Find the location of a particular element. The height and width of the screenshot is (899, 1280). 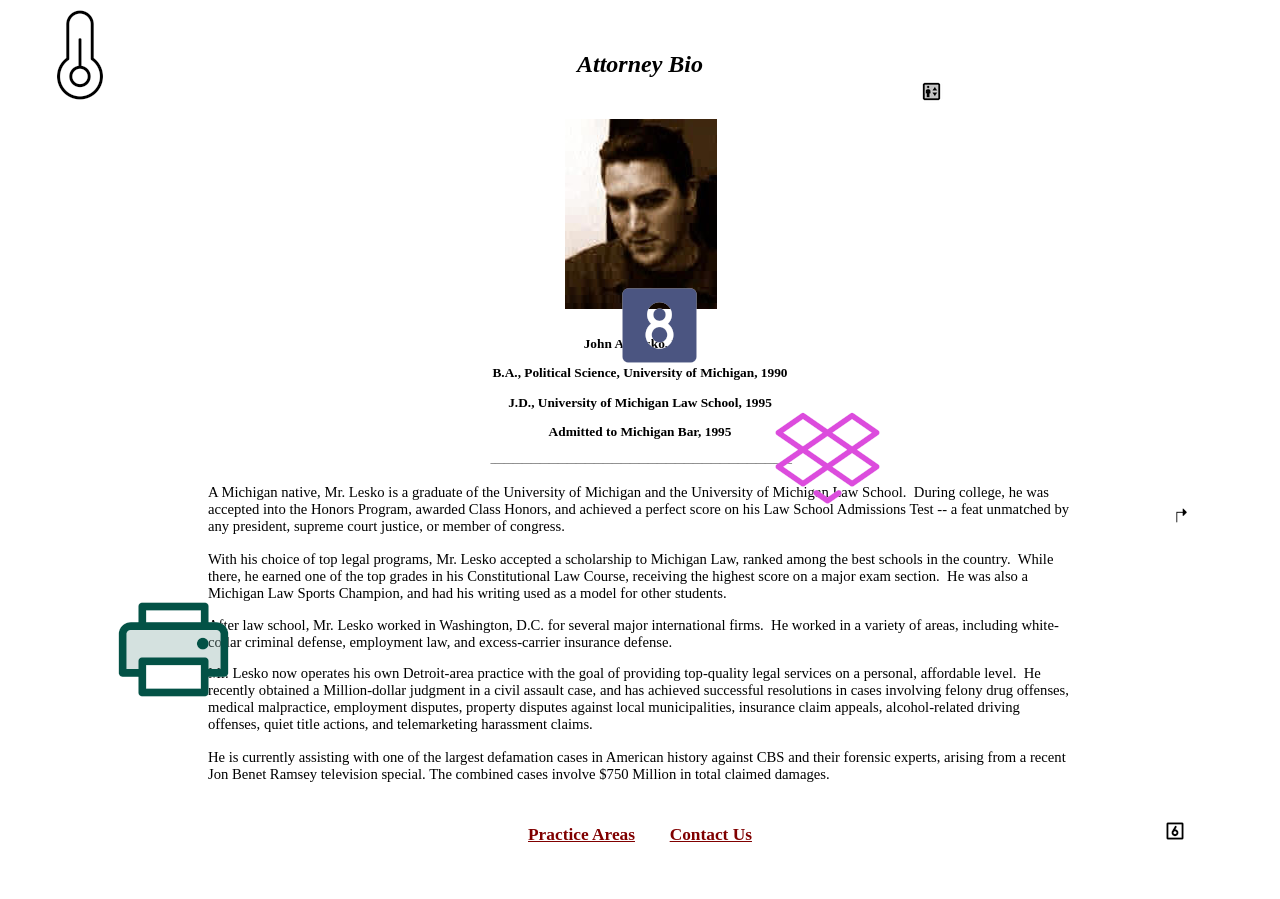

select or input the number six is located at coordinates (1175, 831).